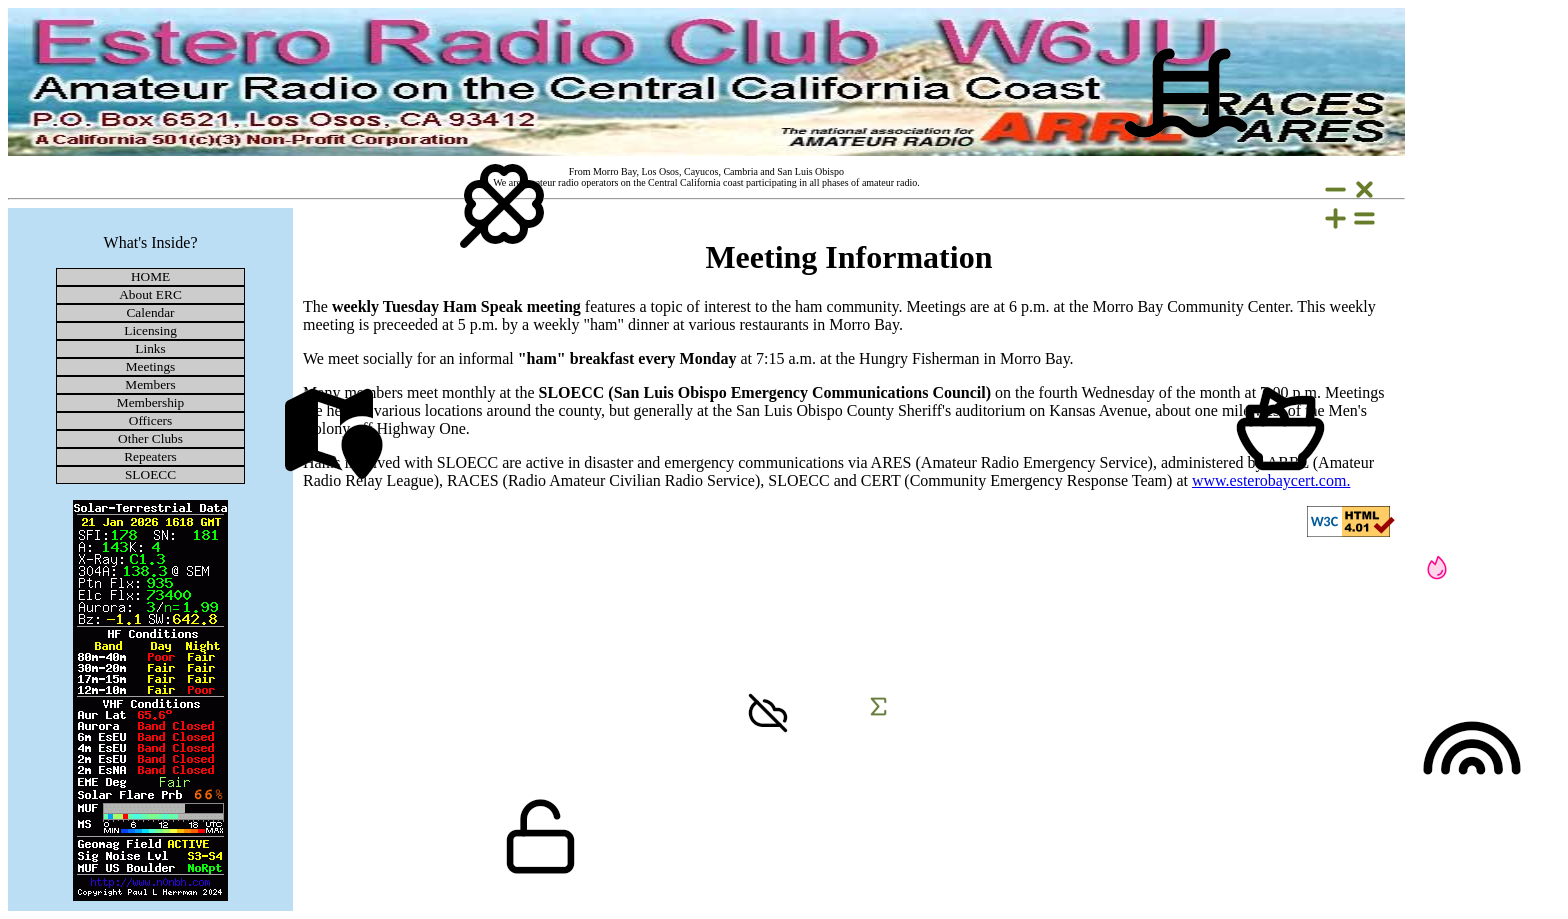 The height and width of the screenshot is (919, 1568). Describe the element at coordinates (504, 204) in the screenshot. I see `indicates a lucky or bonus reward feature` at that location.